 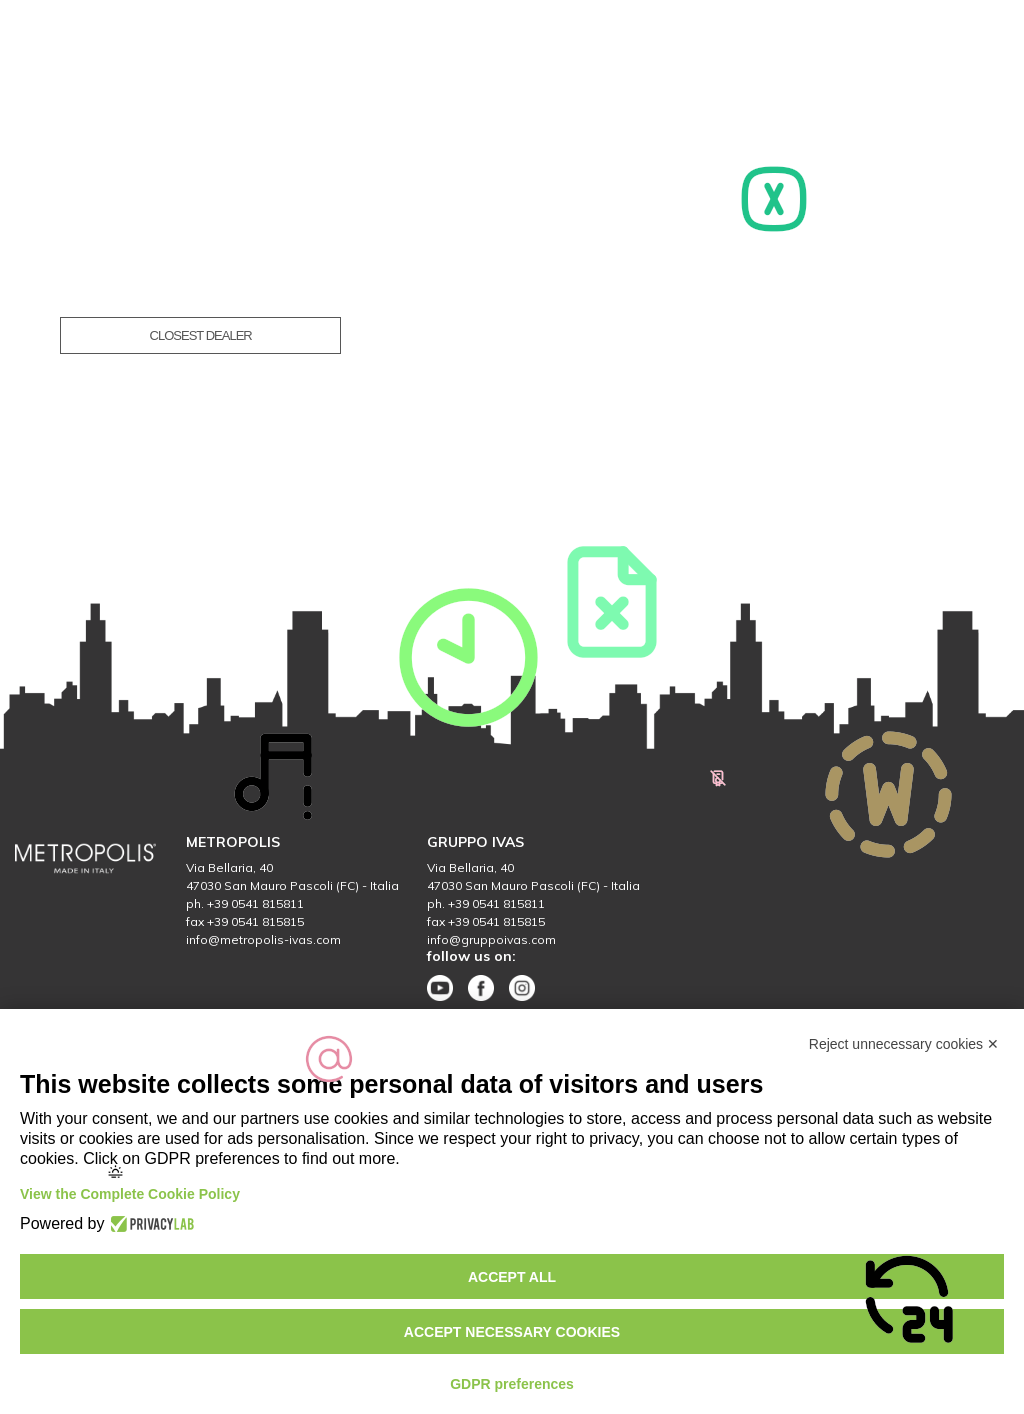 I want to click on music playback error or issue, so click(x=277, y=772).